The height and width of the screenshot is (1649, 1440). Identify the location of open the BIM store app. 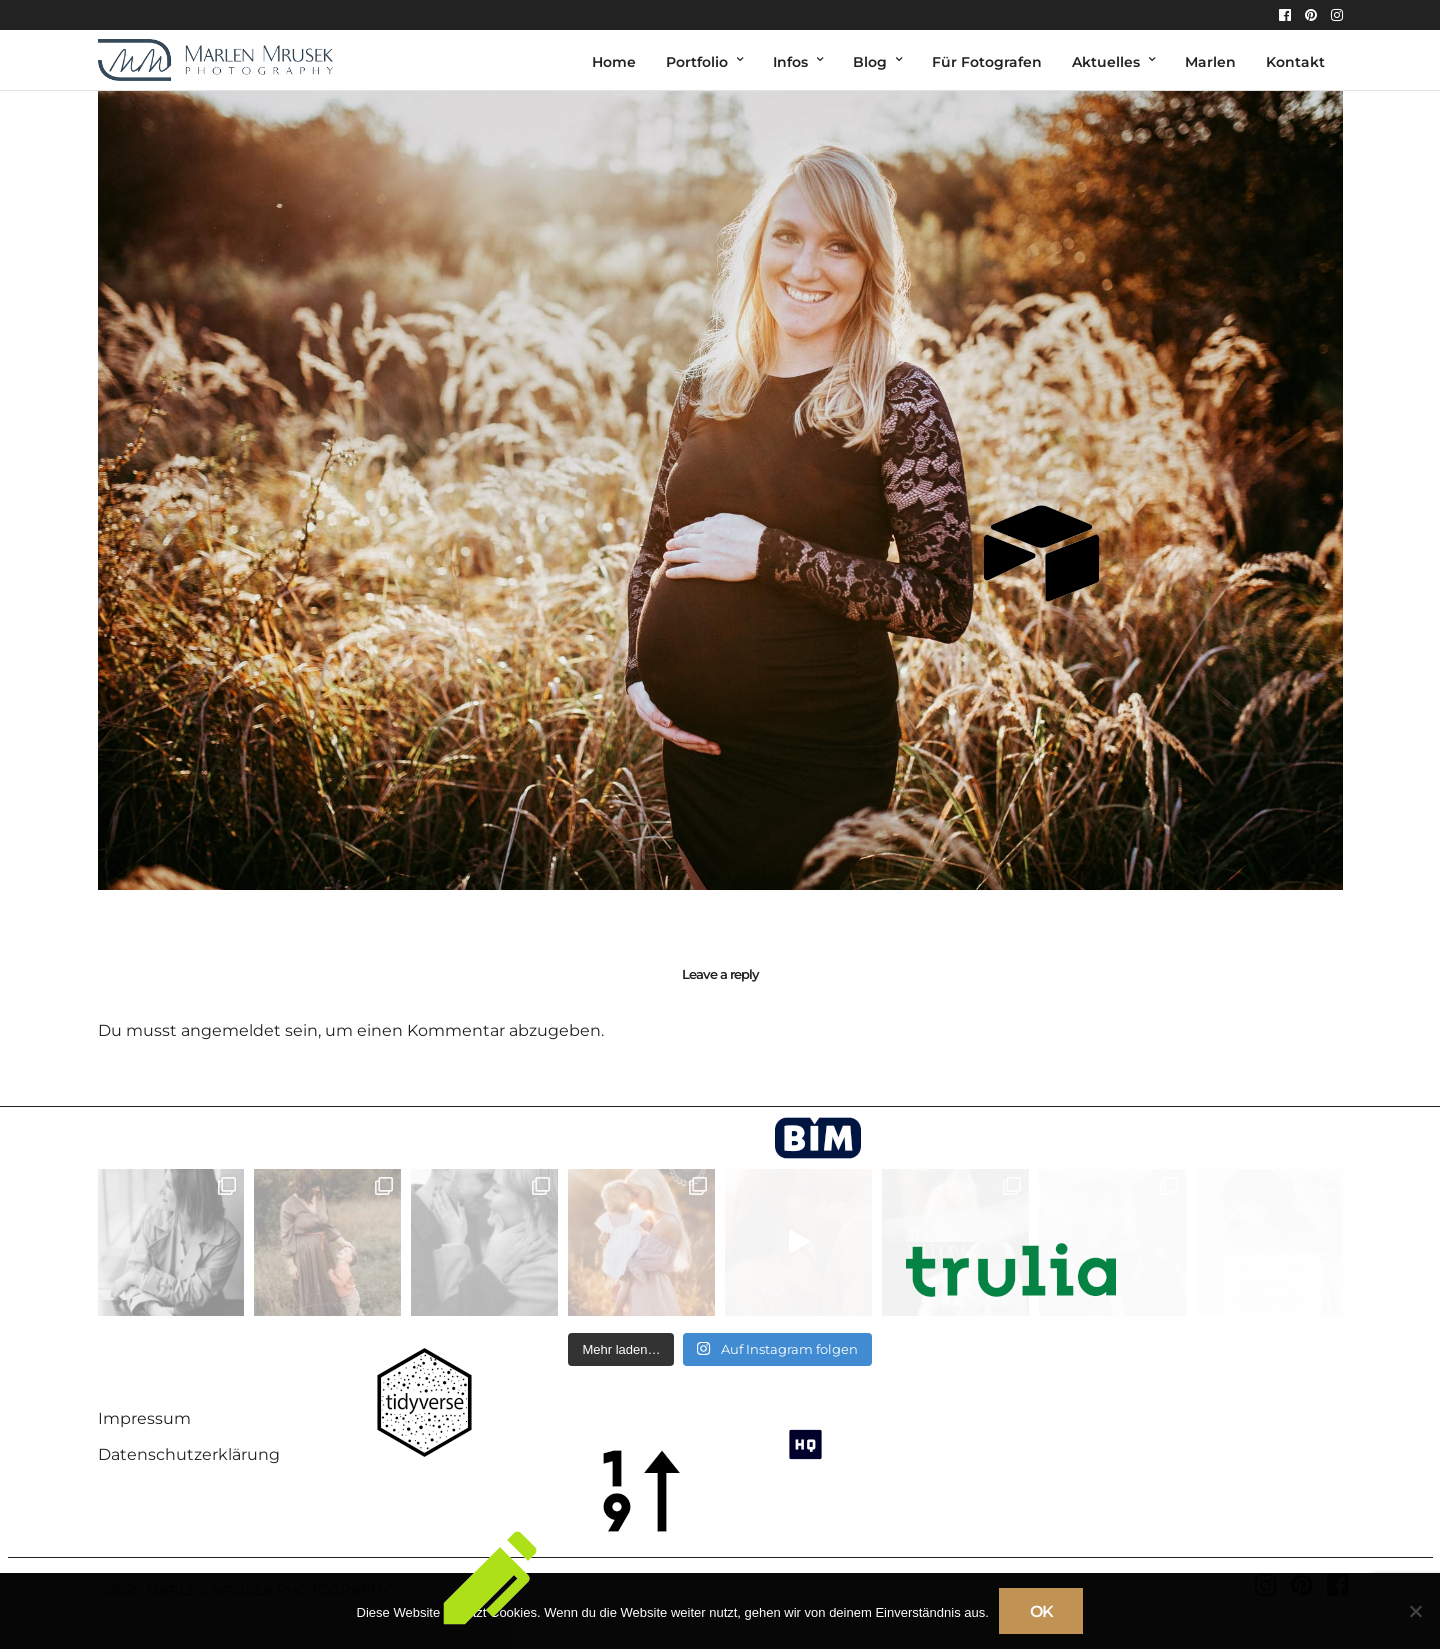
(818, 1138).